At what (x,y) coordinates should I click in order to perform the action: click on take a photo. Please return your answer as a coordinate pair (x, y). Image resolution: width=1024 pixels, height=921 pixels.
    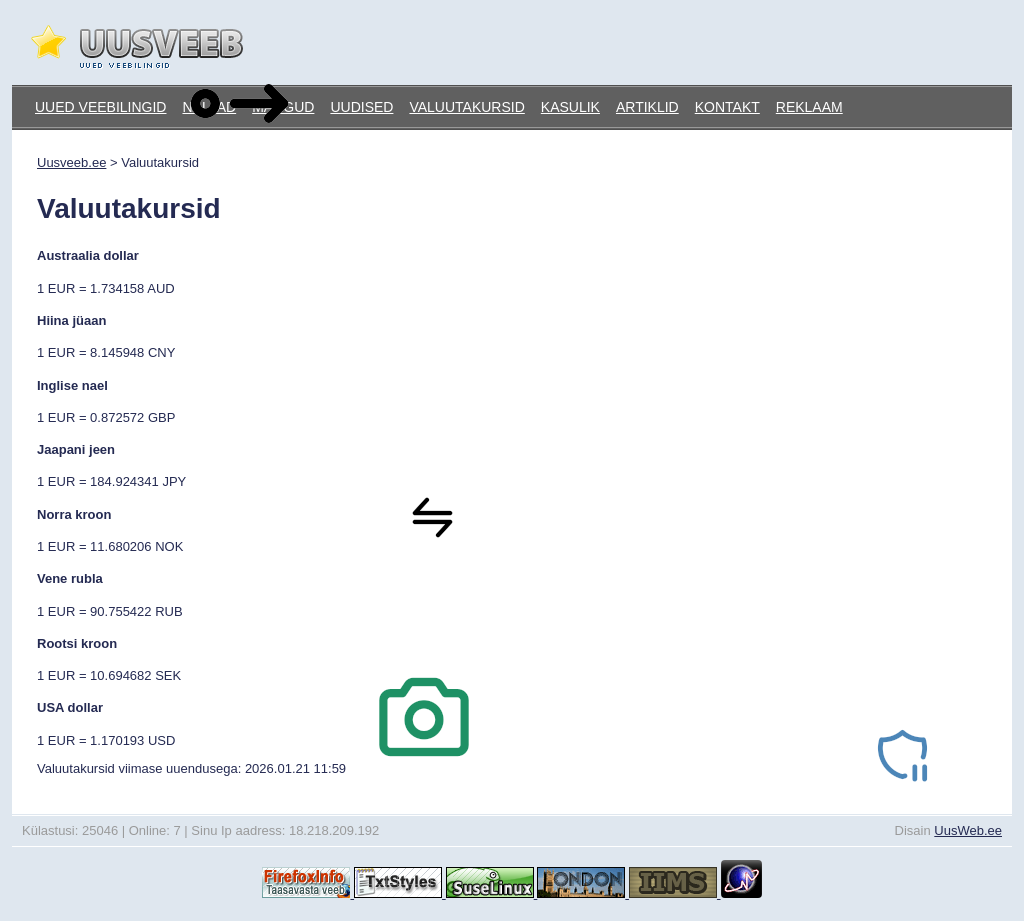
    Looking at the image, I should click on (424, 717).